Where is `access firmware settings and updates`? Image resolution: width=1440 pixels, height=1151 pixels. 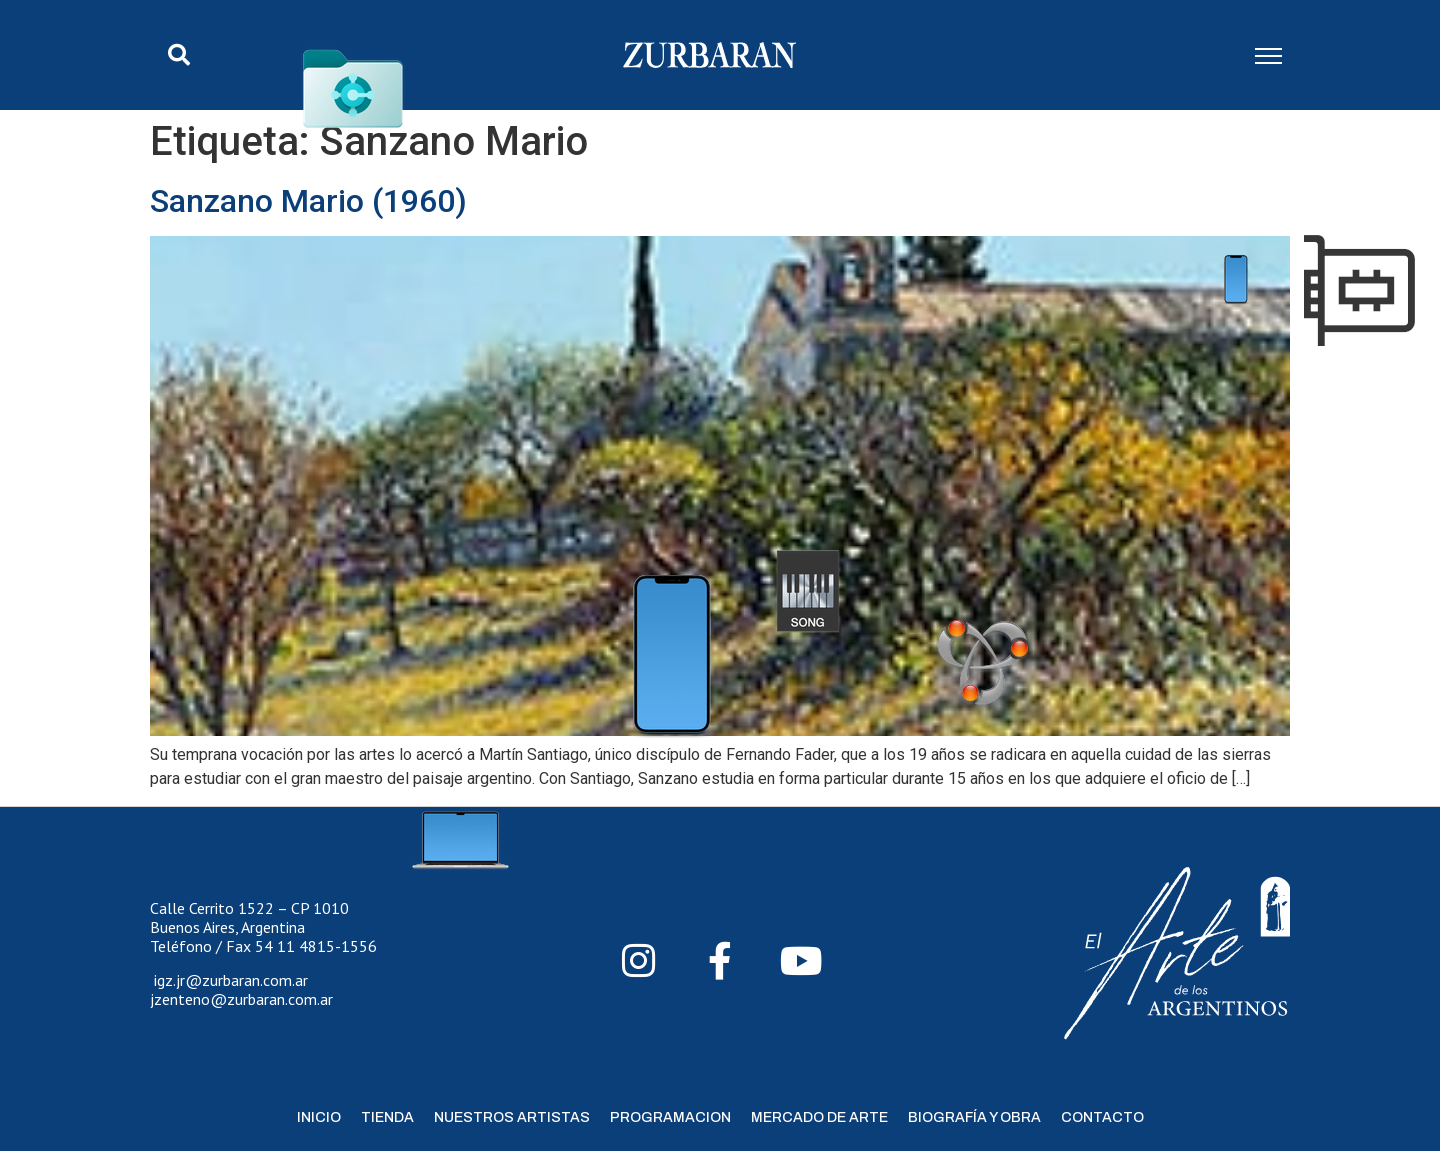
access firmware settings and updates is located at coordinates (1359, 290).